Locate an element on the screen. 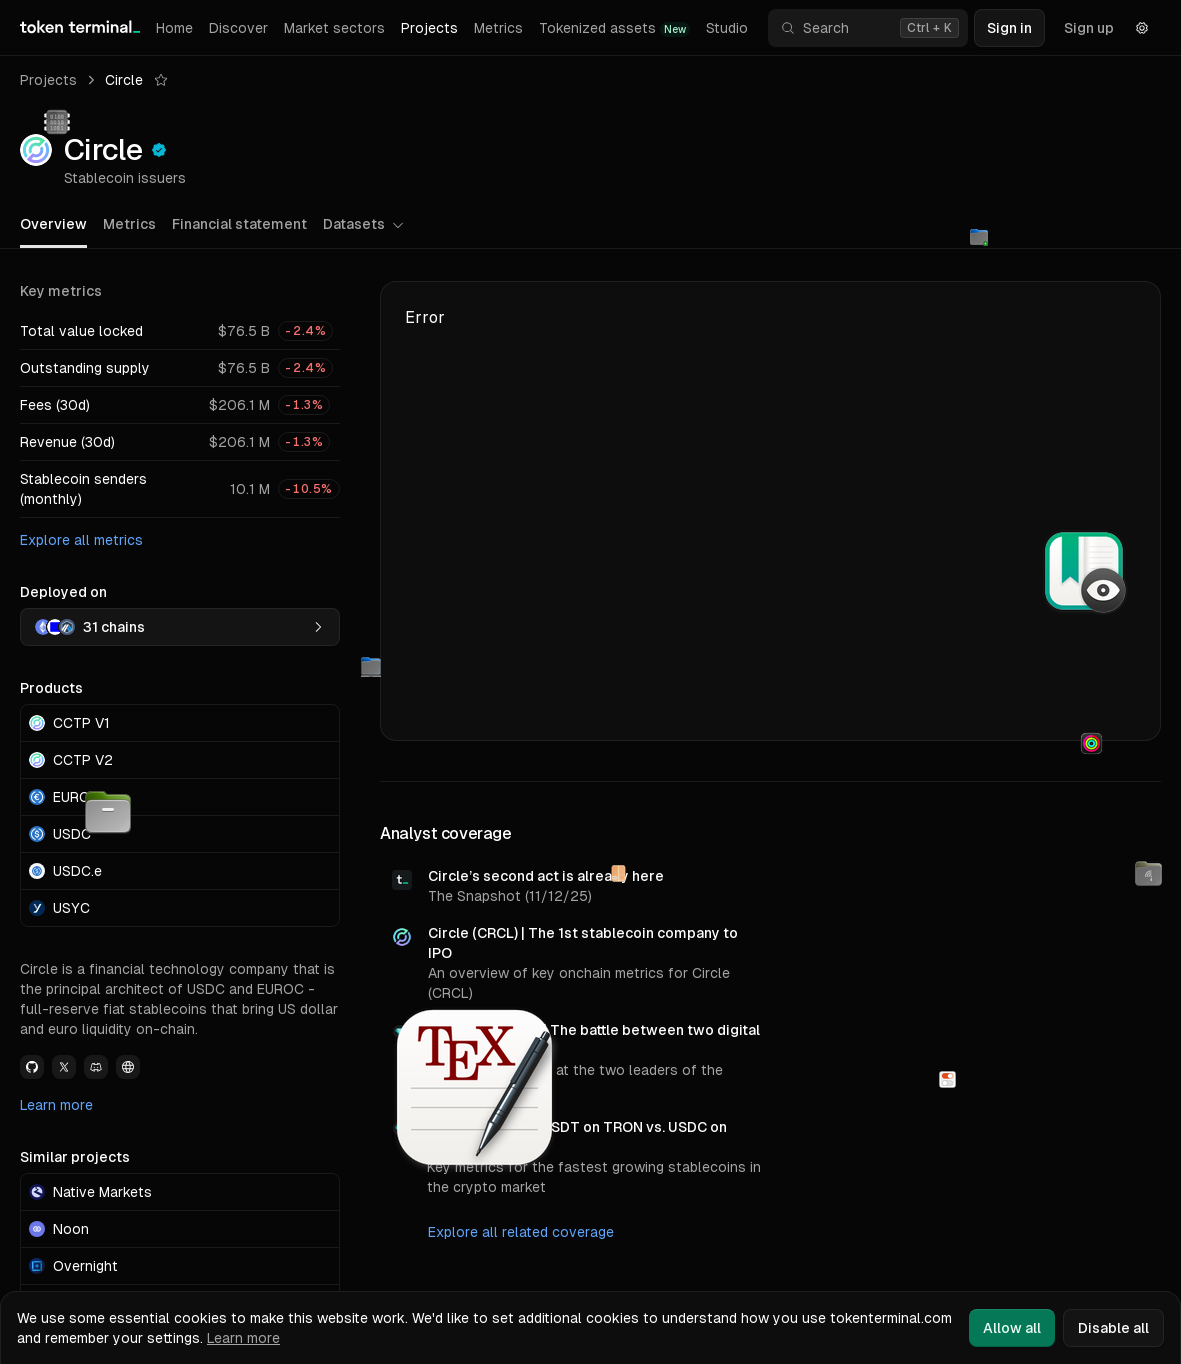  access a remote or network folder is located at coordinates (371, 667).